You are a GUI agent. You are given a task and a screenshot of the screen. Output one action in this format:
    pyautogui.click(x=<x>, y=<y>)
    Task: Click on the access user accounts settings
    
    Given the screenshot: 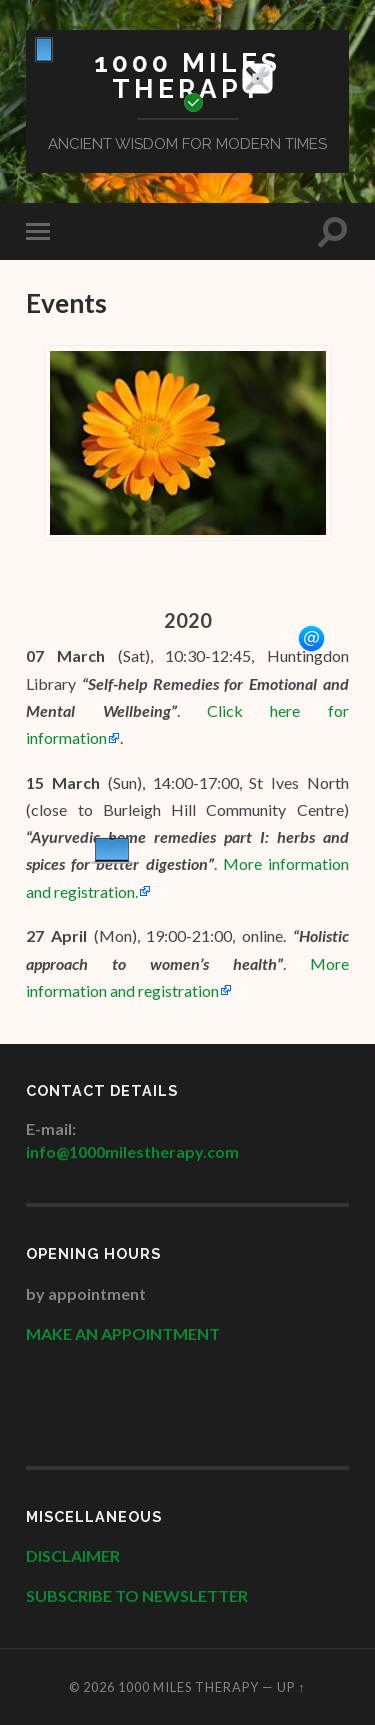 What is the action you would take?
    pyautogui.click(x=311, y=638)
    